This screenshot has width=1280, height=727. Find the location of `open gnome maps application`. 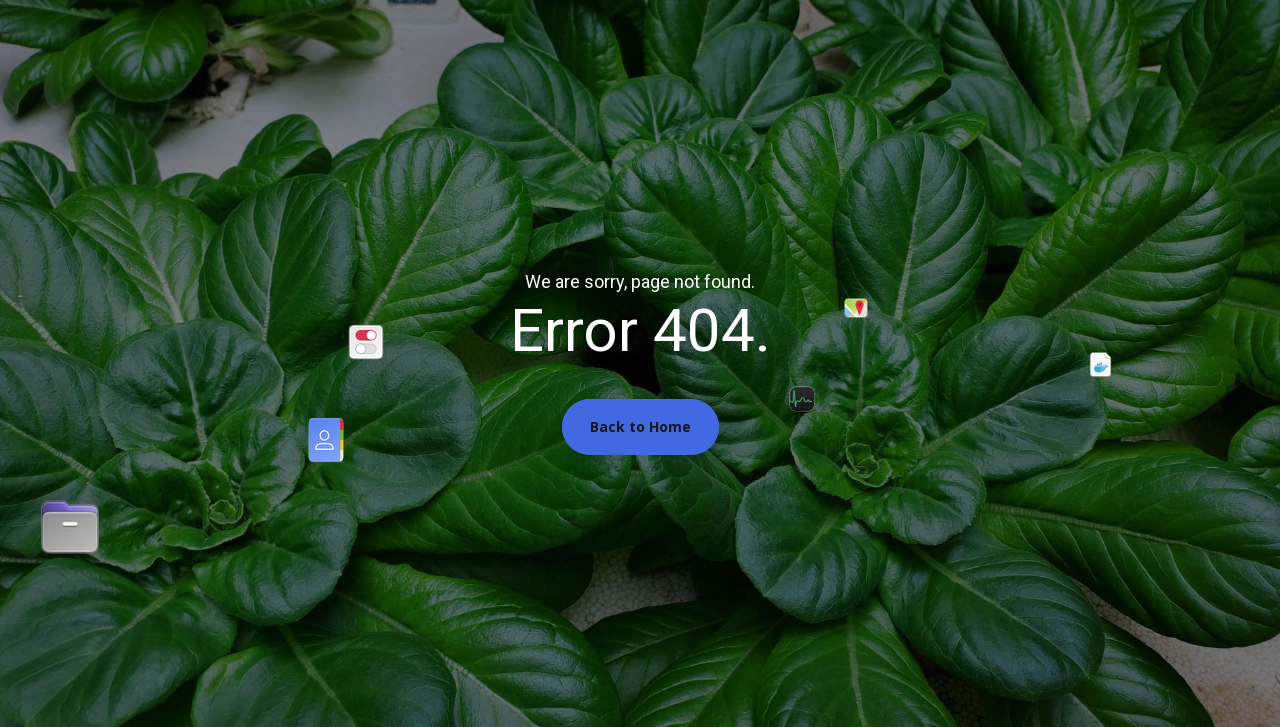

open gnome maps application is located at coordinates (856, 308).